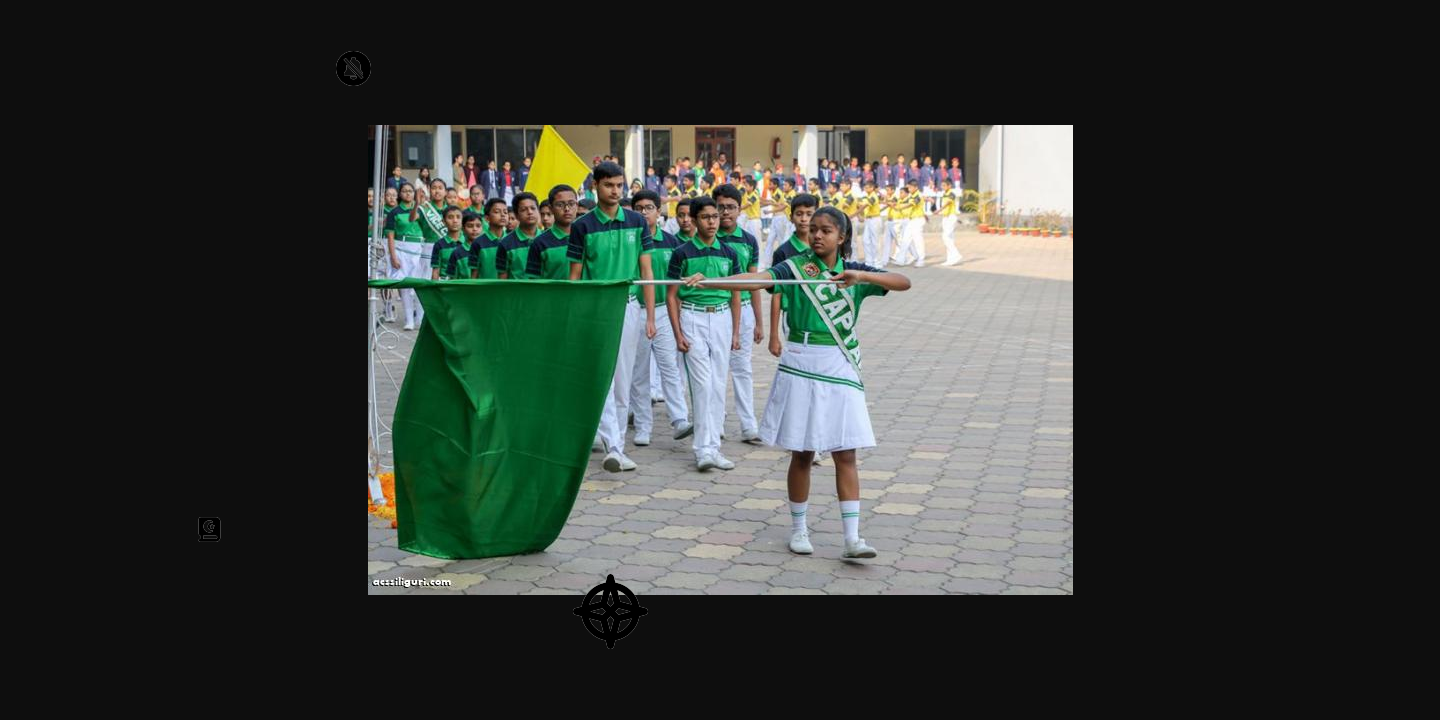 The width and height of the screenshot is (1440, 720). Describe the element at coordinates (353, 68) in the screenshot. I see `mute notifications` at that location.